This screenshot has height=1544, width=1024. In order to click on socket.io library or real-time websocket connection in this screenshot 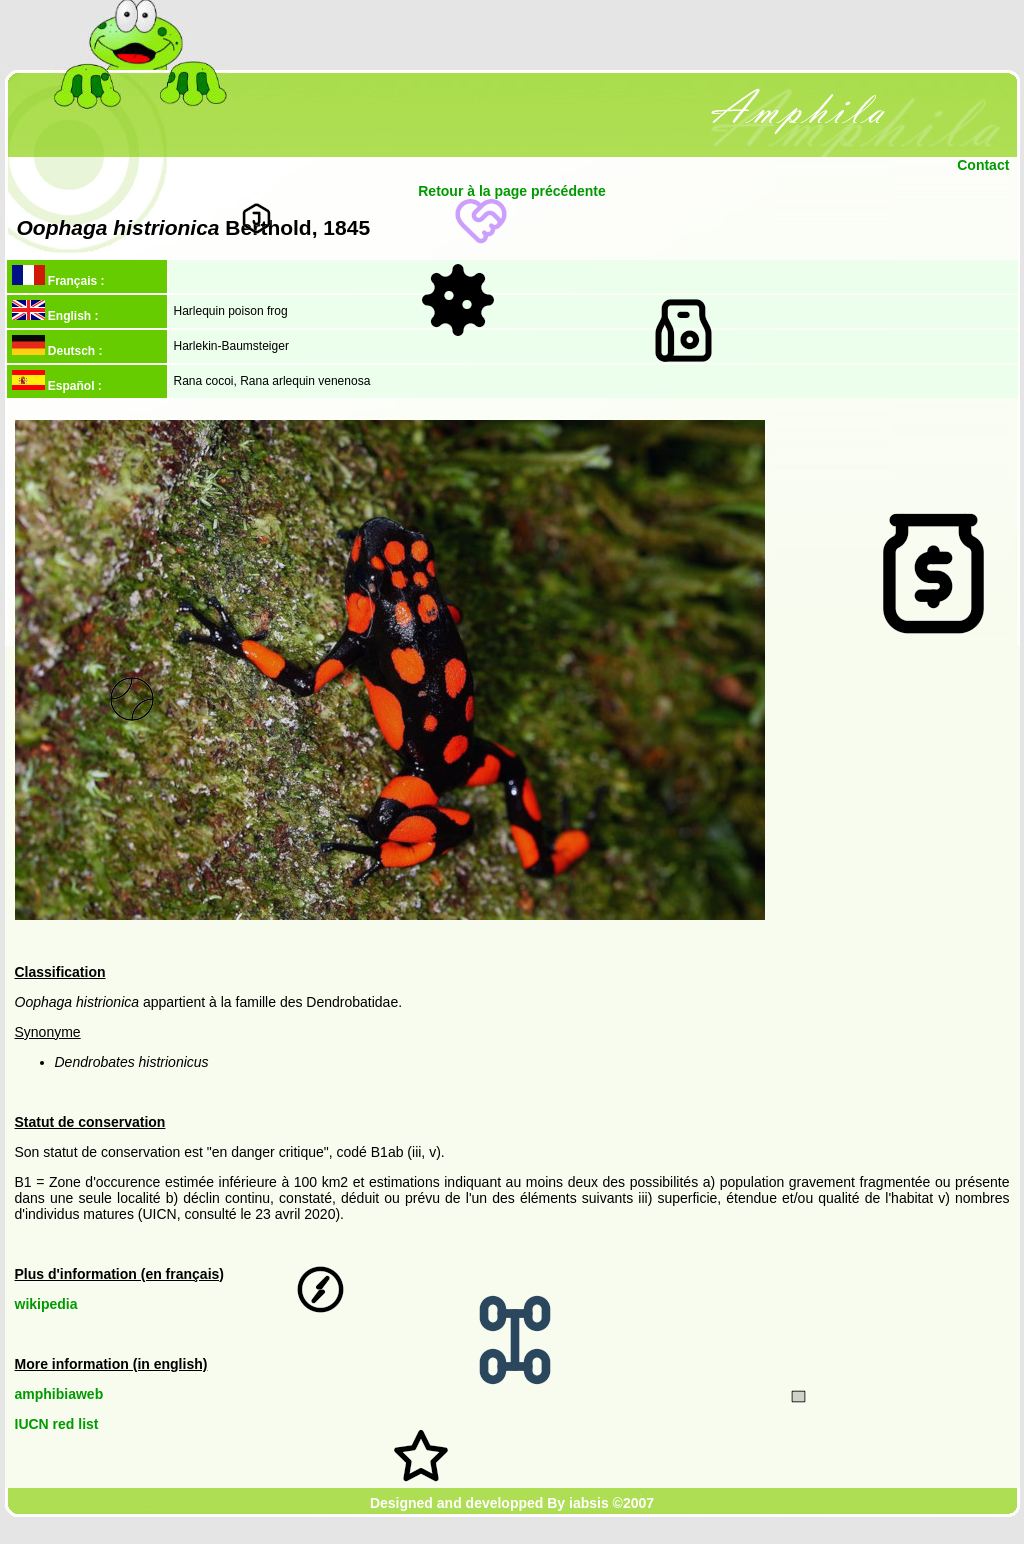, I will do `click(320, 1289)`.